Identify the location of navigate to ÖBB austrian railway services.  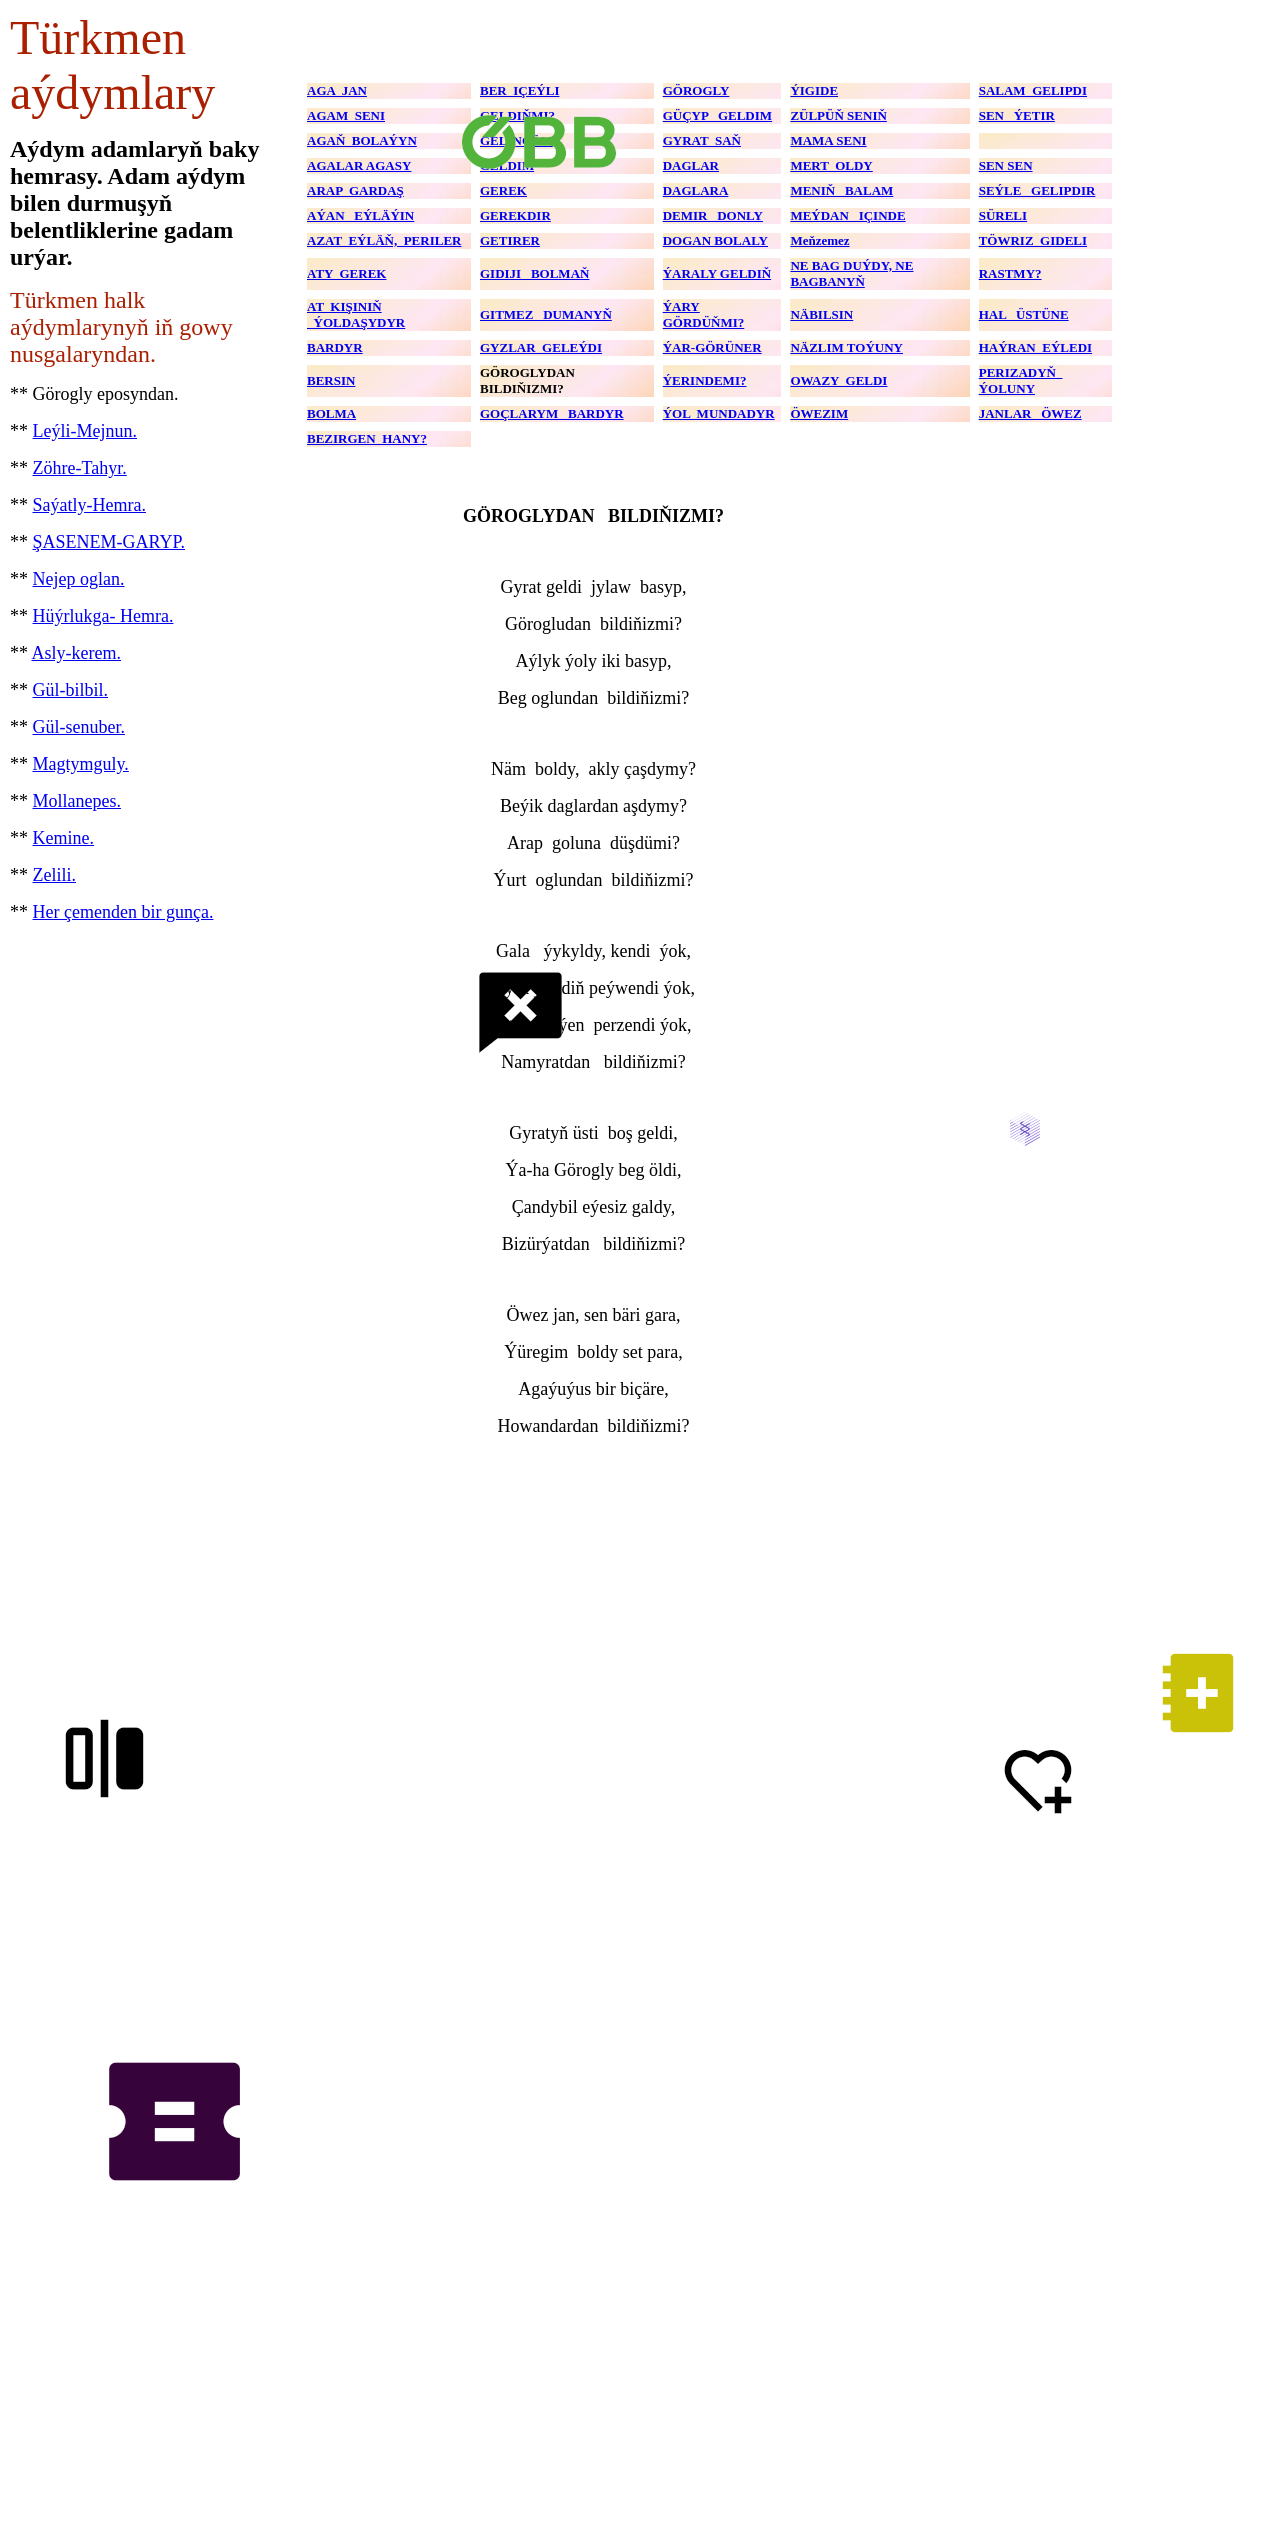
(539, 142).